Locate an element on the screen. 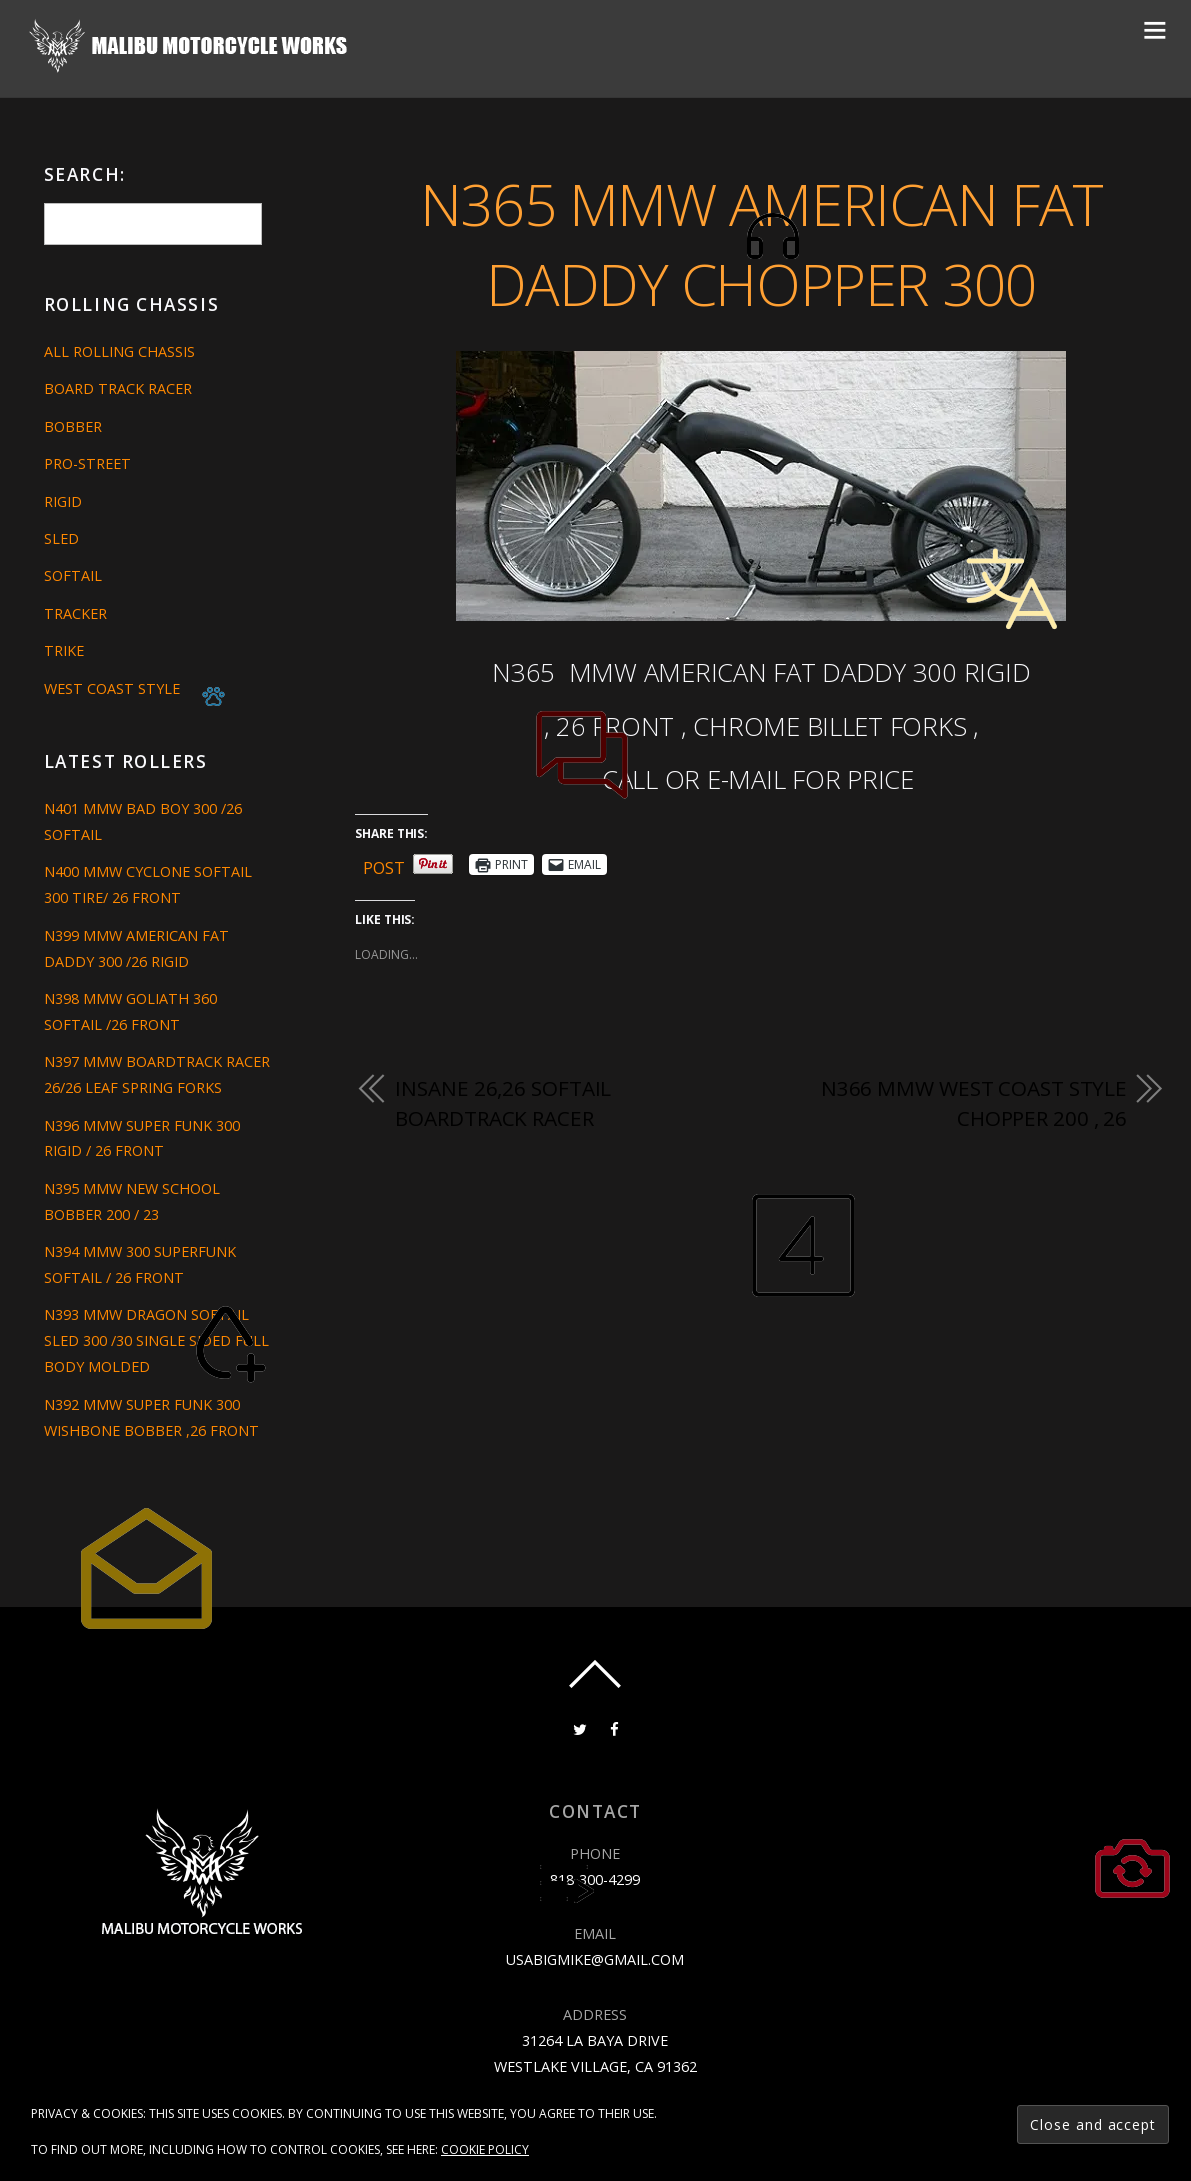  access pet-related features or settings is located at coordinates (213, 696).